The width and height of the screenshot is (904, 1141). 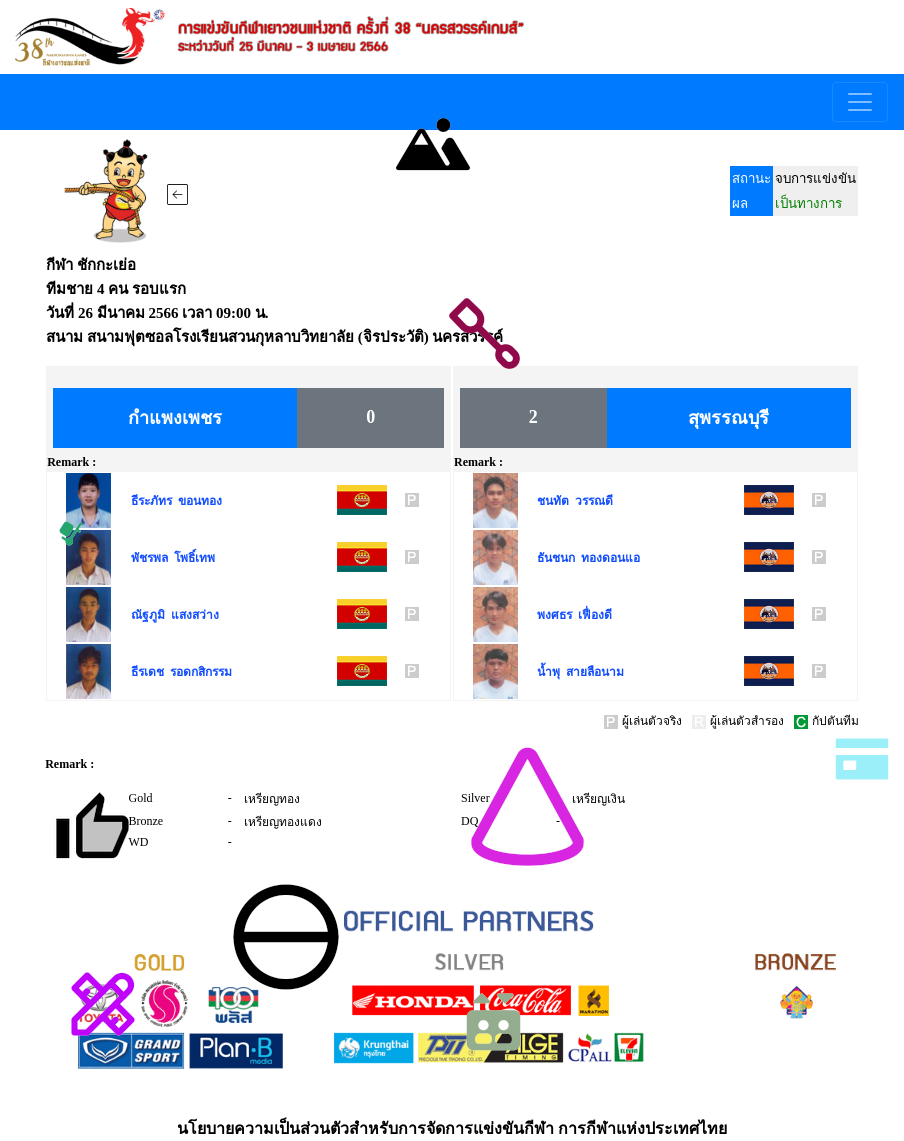 What do you see at coordinates (177, 194) in the screenshot?
I see `go back to previous screen` at bounding box center [177, 194].